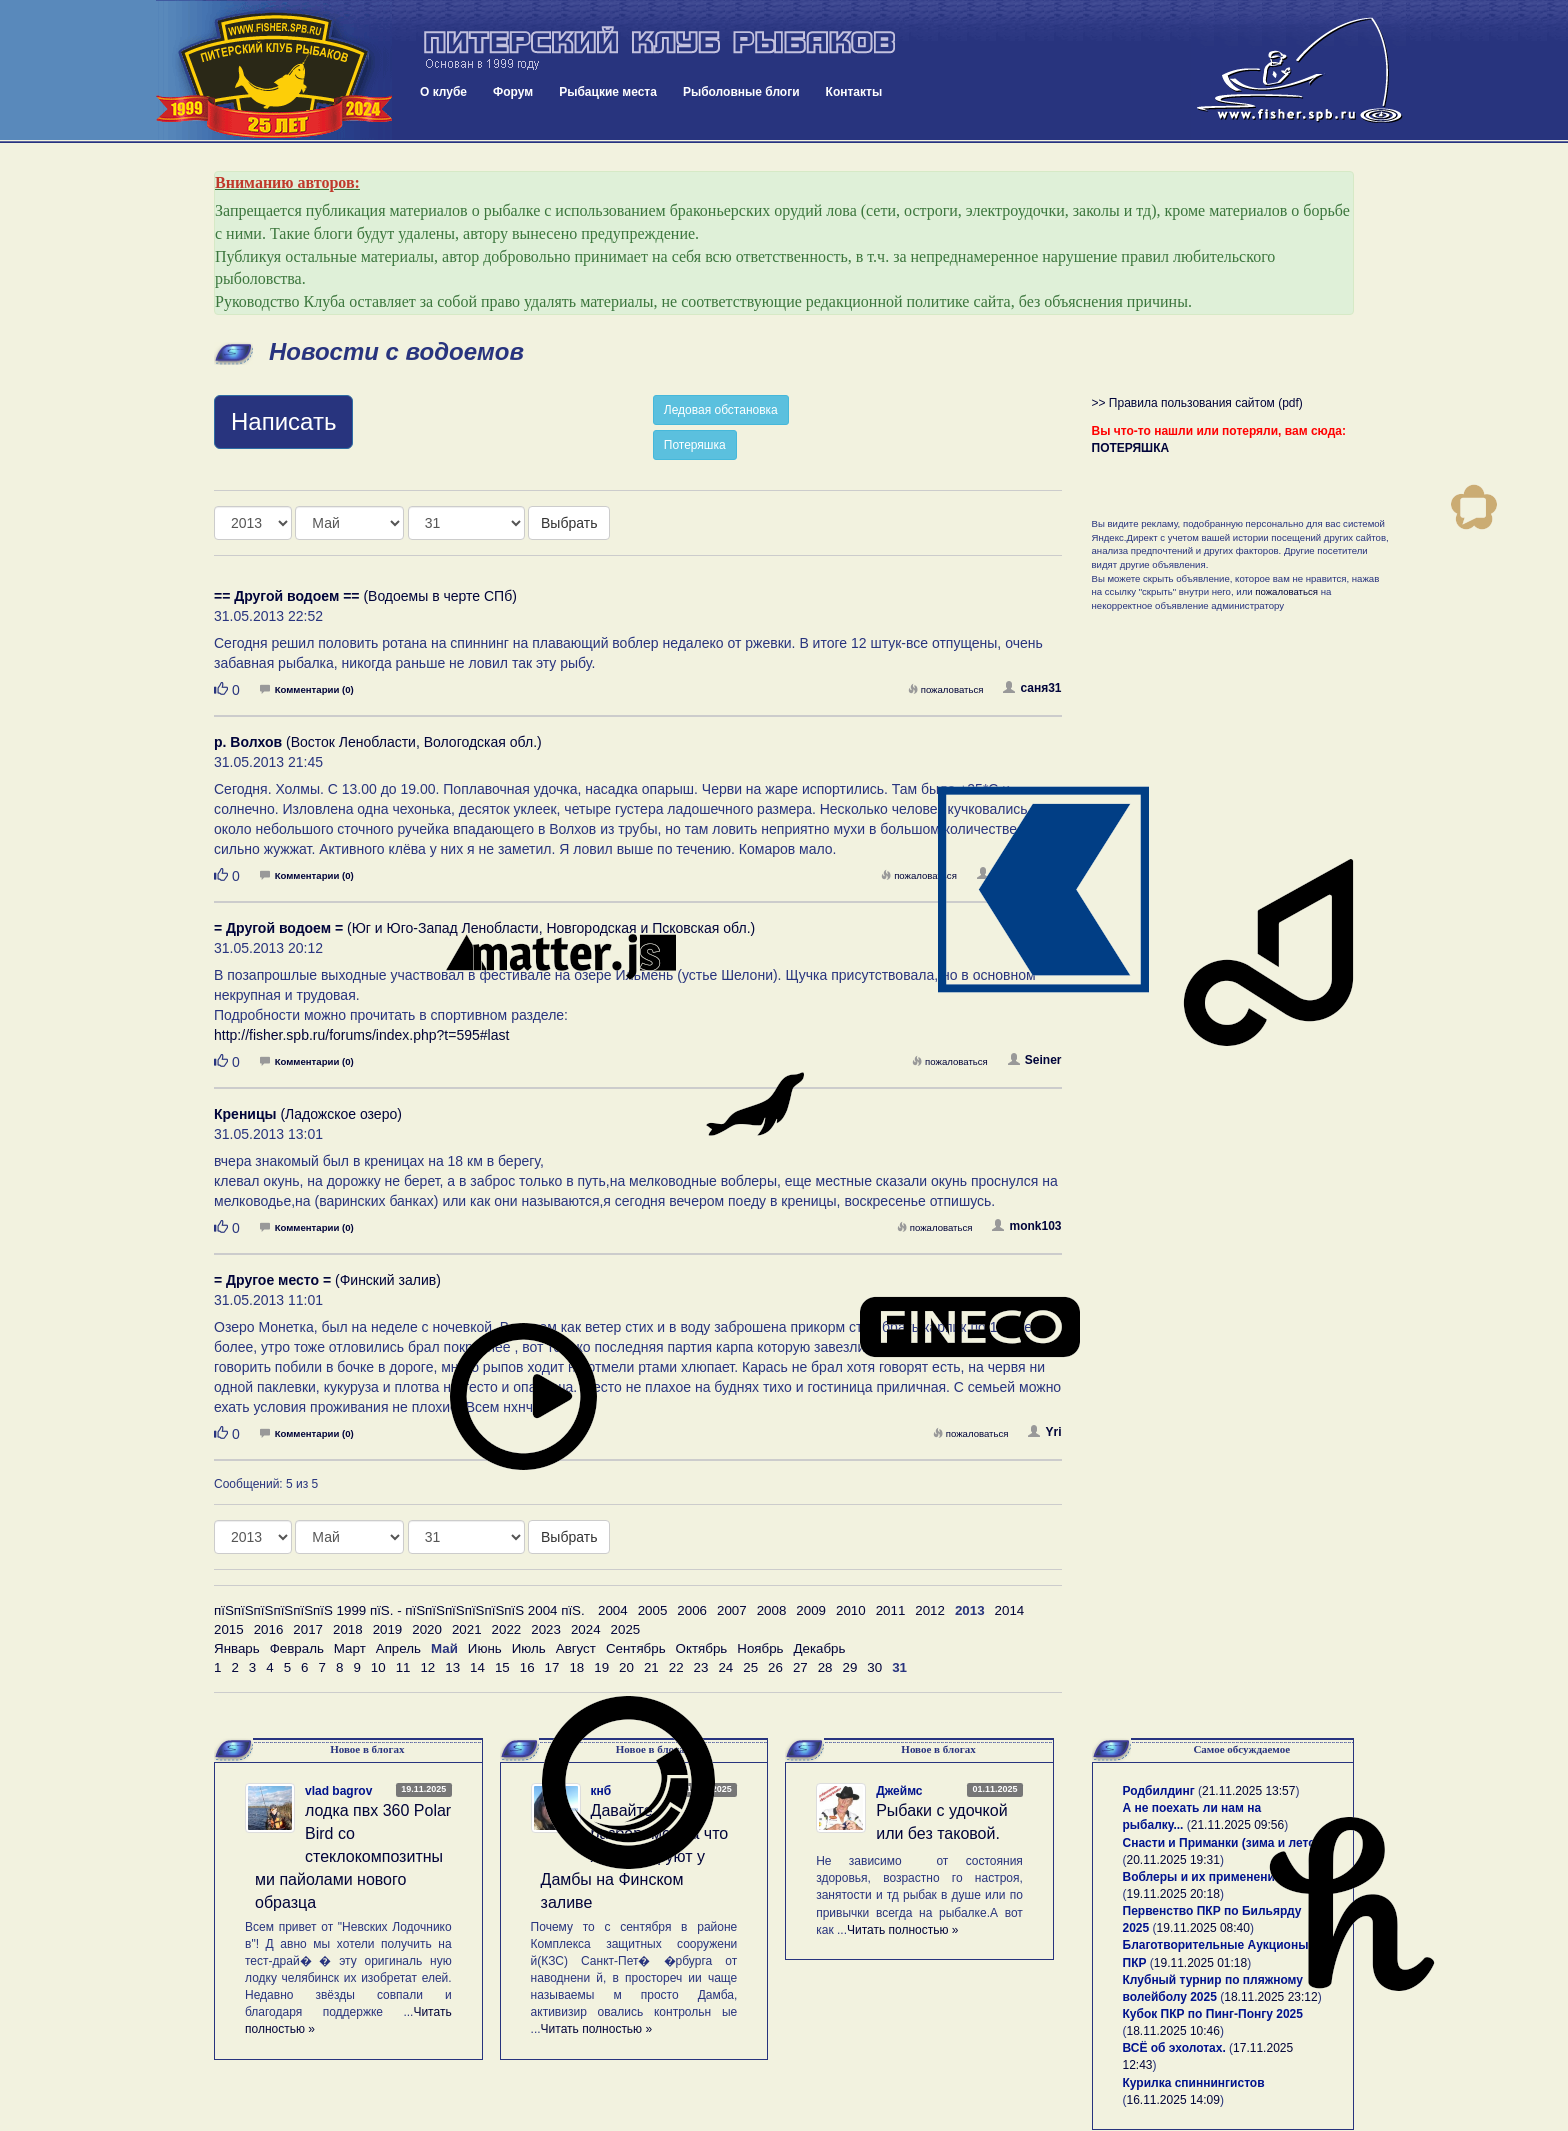 This screenshot has width=1568, height=2131. I want to click on open the Fineco banking app, so click(970, 1327).